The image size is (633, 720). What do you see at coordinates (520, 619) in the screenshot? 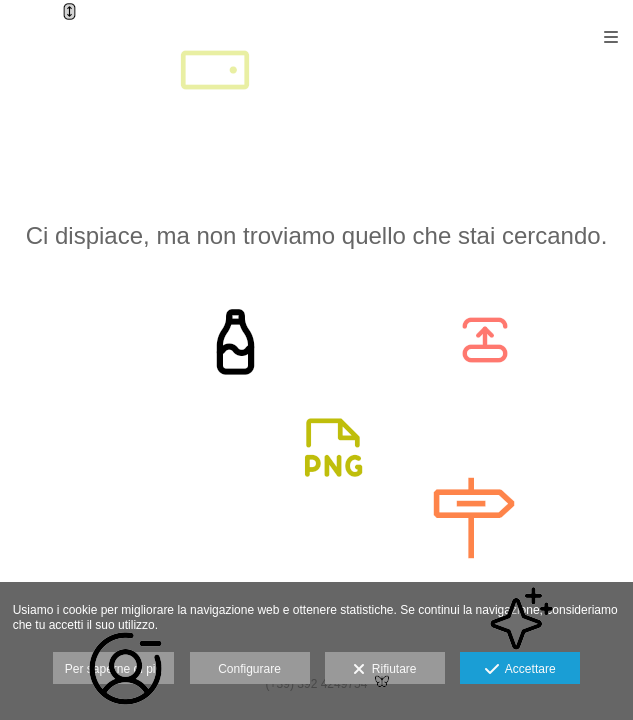
I see `indicates AI-generated or enhanced content` at bounding box center [520, 619].